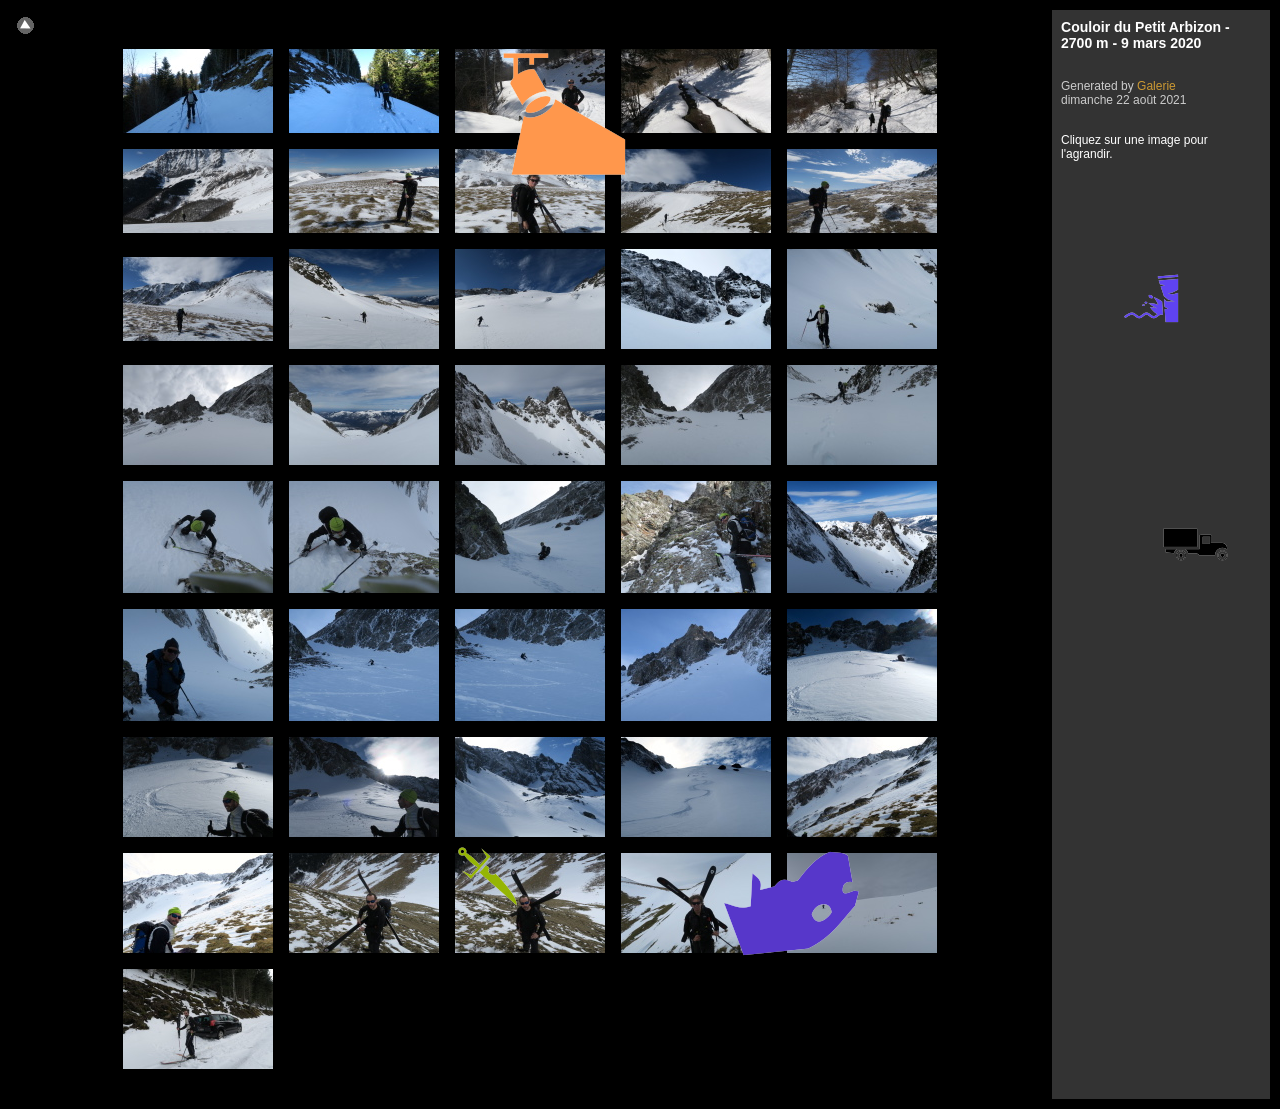  What do you see at coordinates (564, 114) in the screenshot?
I see `adjust stage or spotlight settings` at bounding box center [564, 114].